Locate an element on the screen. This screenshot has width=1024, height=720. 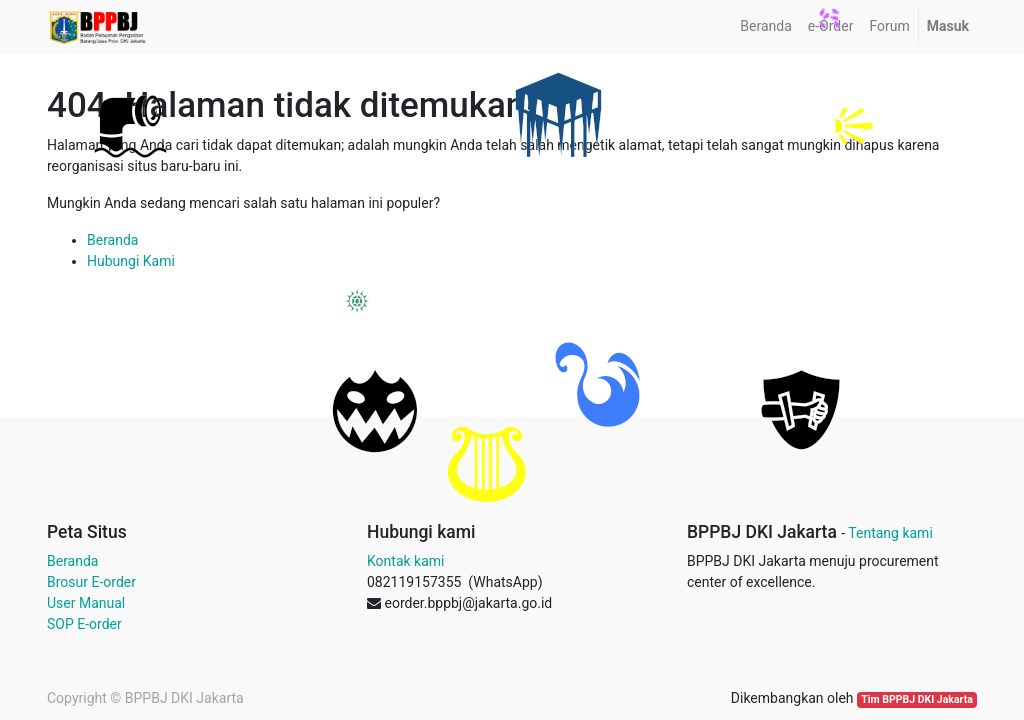
indicates a splash effect or impact animation is located at coordinates (854, 126).